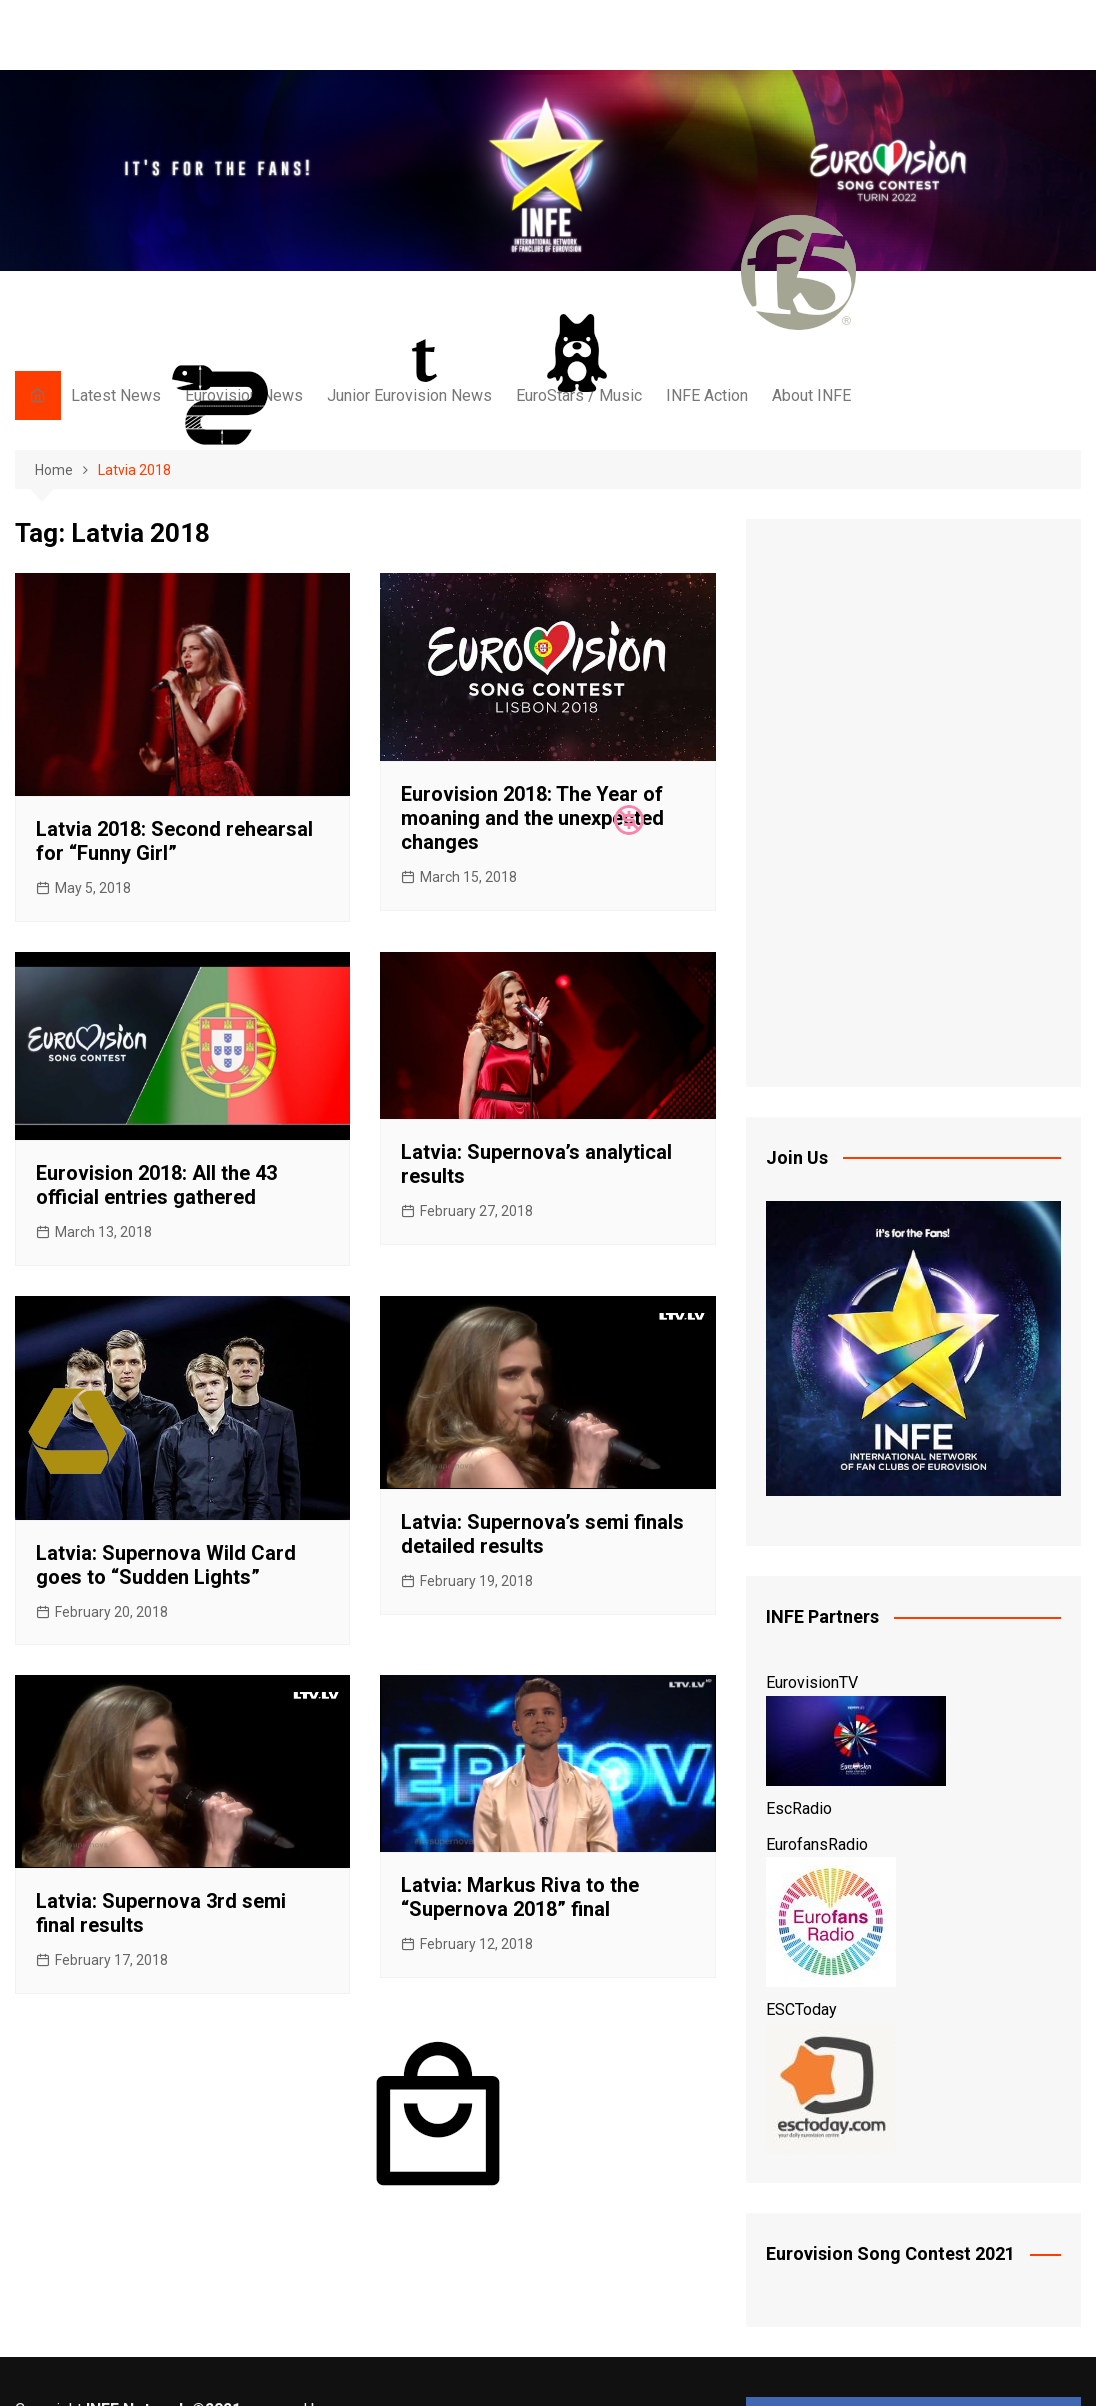  What do you see at coordinates (77, 1431) in the screenshot?
I see `open the Commerzbank banking app` at bounding box center [77, 1431].